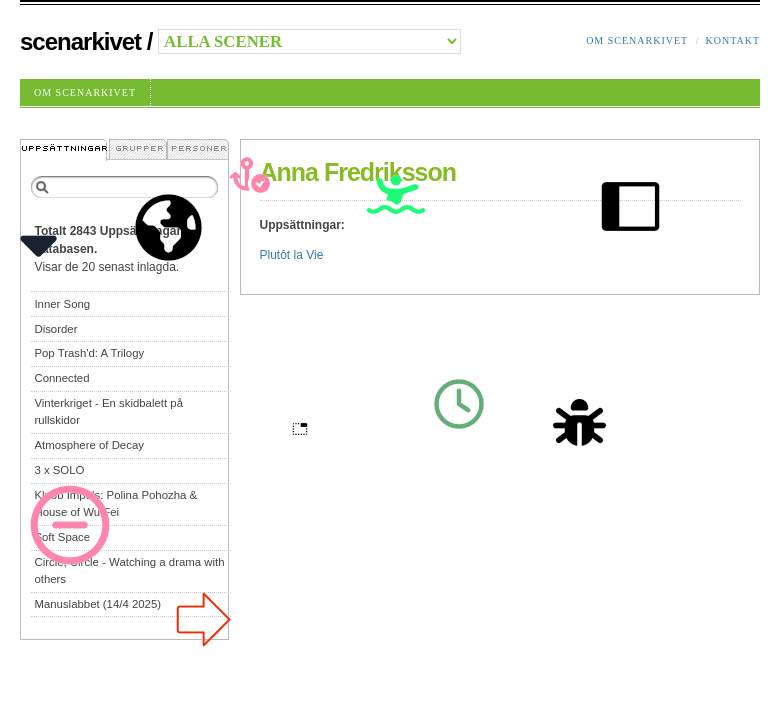 This screenshot has width=768, height=720. What do you see at coordinates (459, 404) in the screenshot?
I see `view time or clock settings` at bounding box center [459, 404].